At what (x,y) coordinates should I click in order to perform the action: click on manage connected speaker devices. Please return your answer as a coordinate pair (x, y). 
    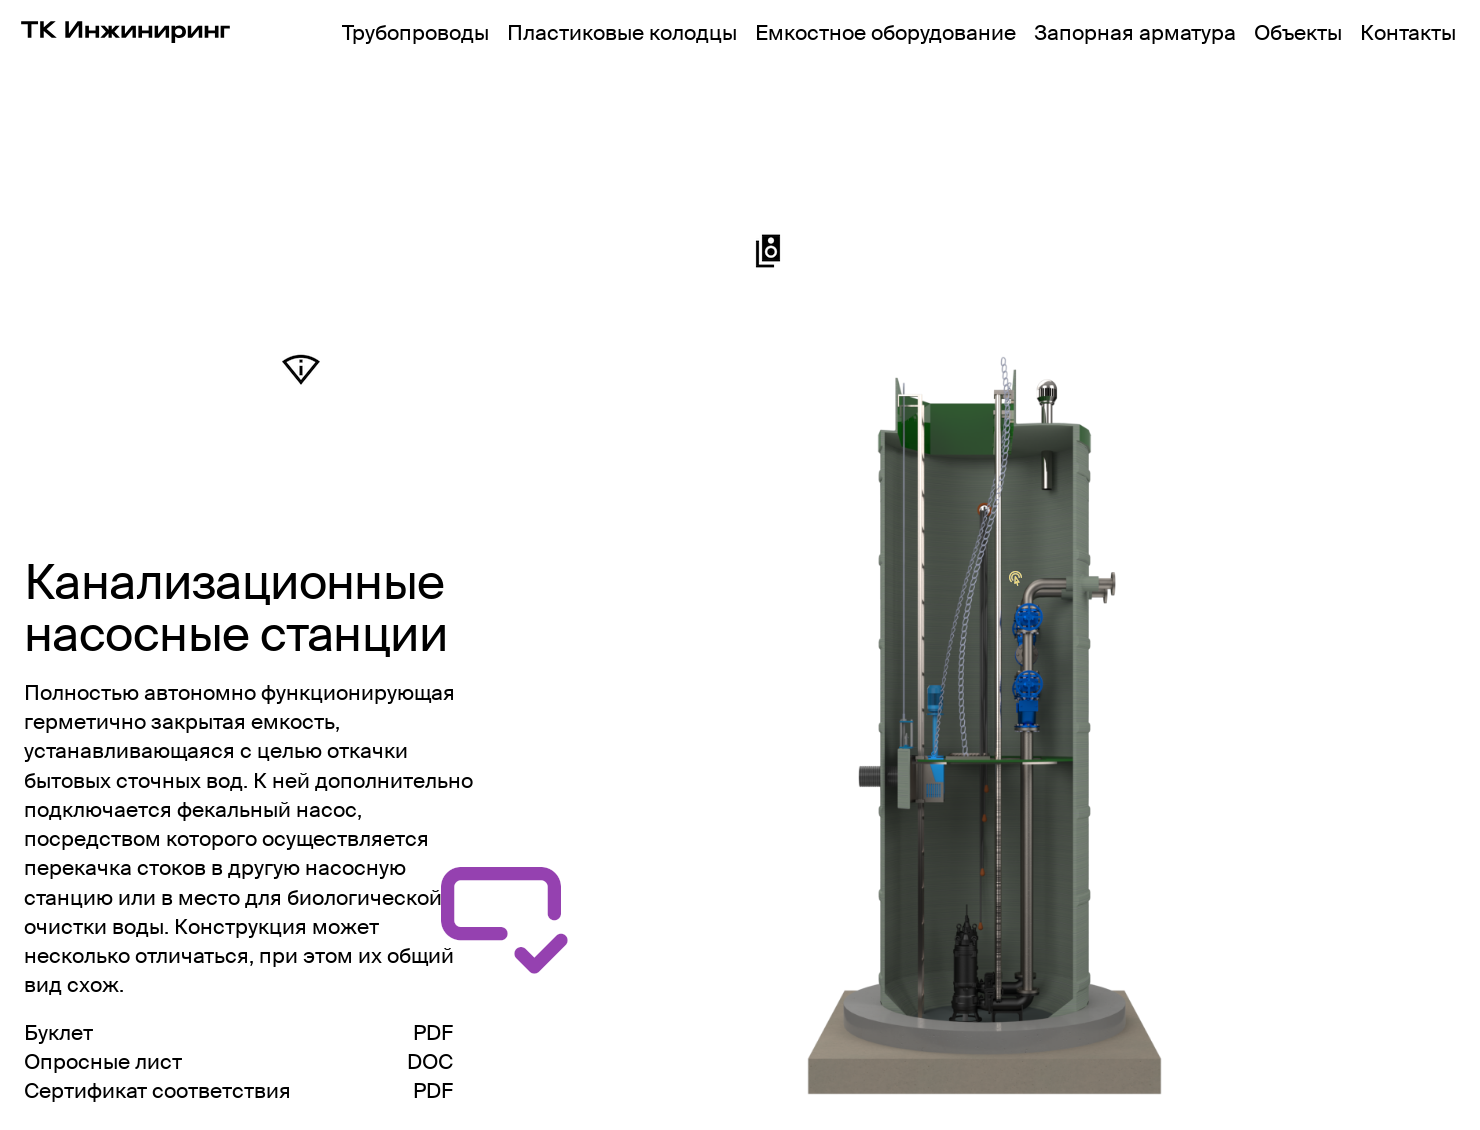
    Looking at the image, I should click on (768, 251).